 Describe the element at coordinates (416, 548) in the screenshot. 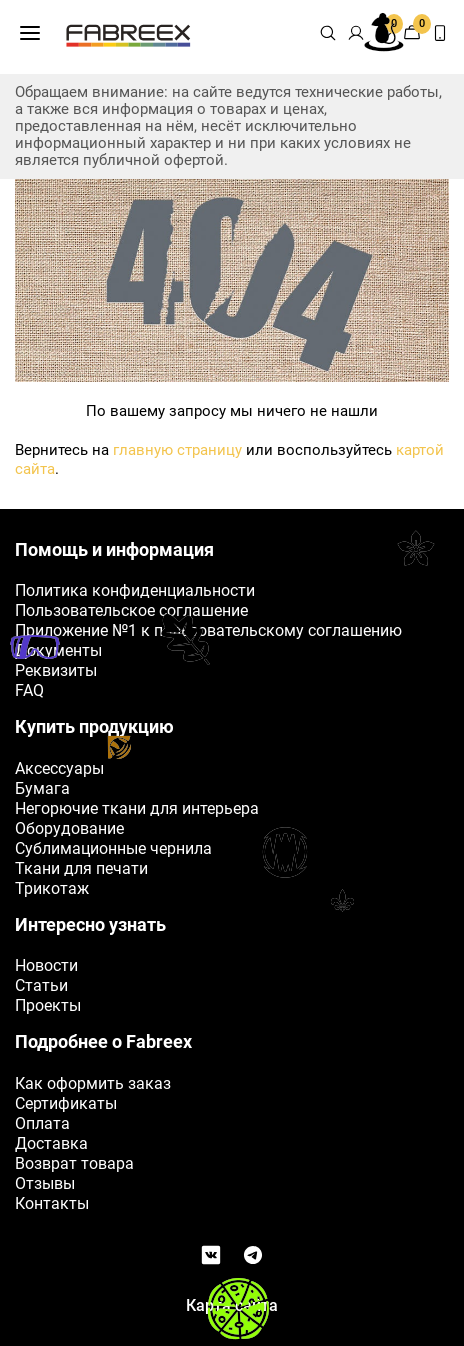

I see `jasmine flower icon for aromatherapy or fragrance settings` at that location.